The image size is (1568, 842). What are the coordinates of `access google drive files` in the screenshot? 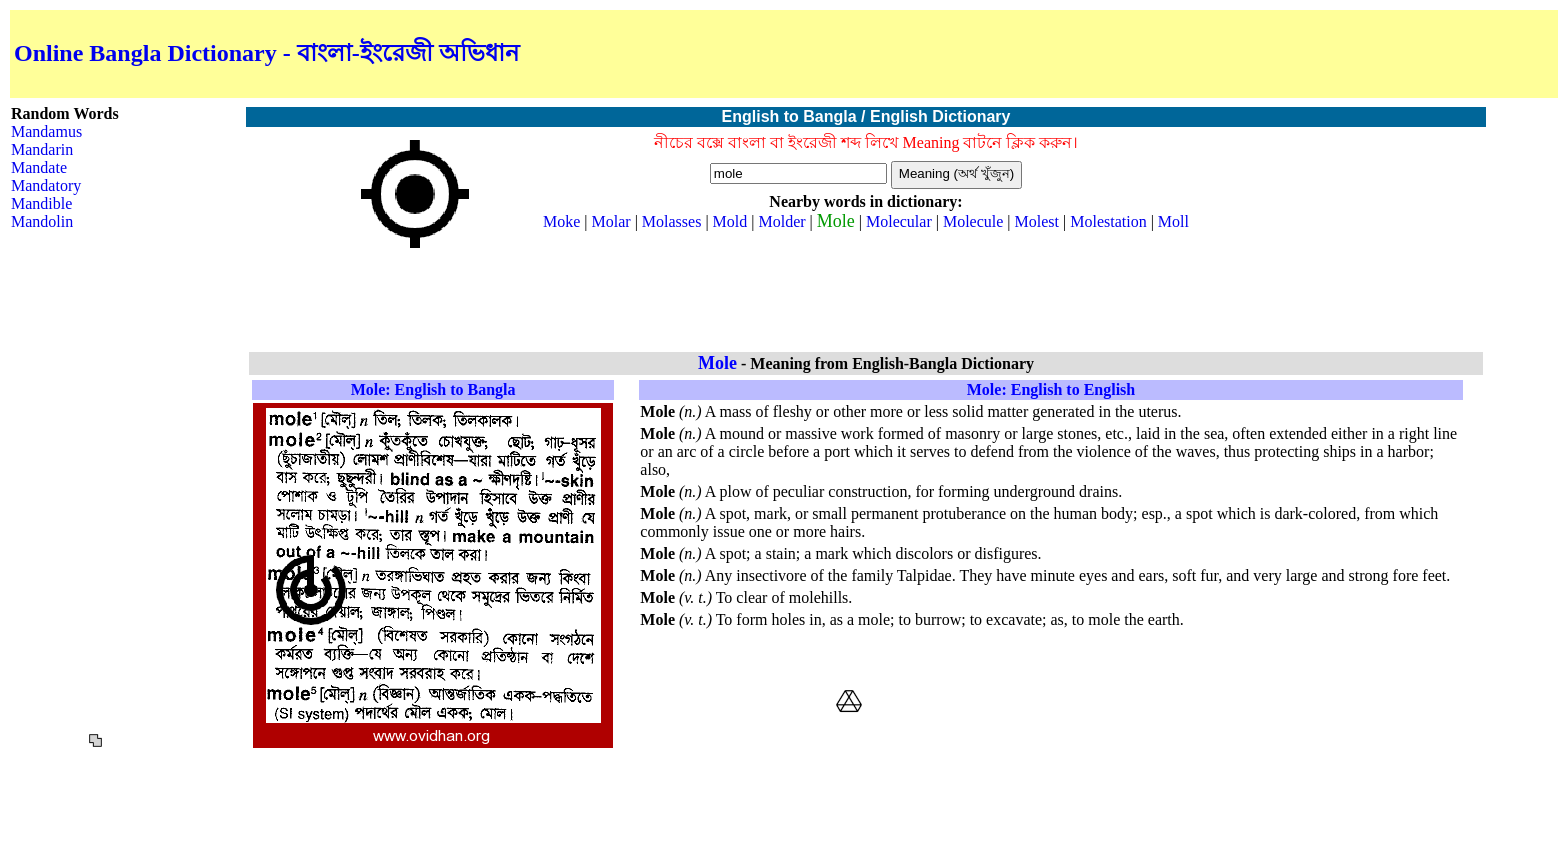 It's located at (849, 702).